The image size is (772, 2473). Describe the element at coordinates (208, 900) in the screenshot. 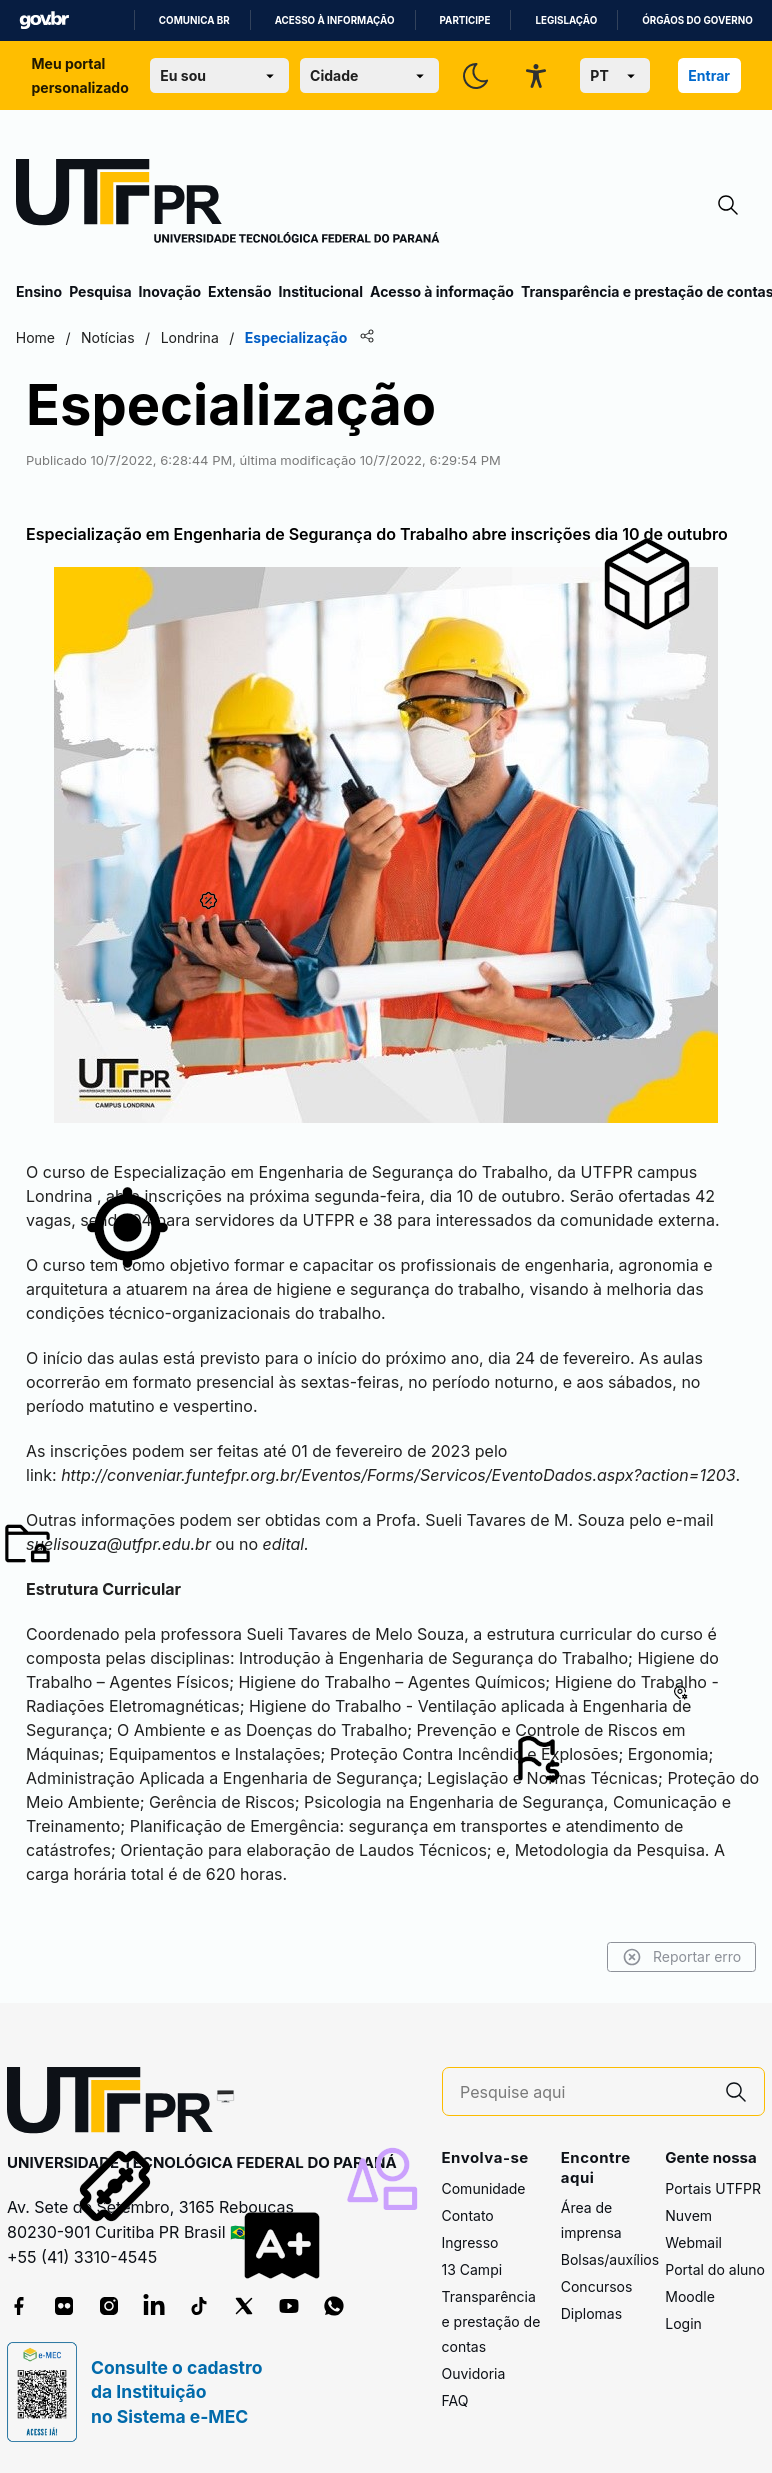

I see `view available discounts or promotions` at that location.